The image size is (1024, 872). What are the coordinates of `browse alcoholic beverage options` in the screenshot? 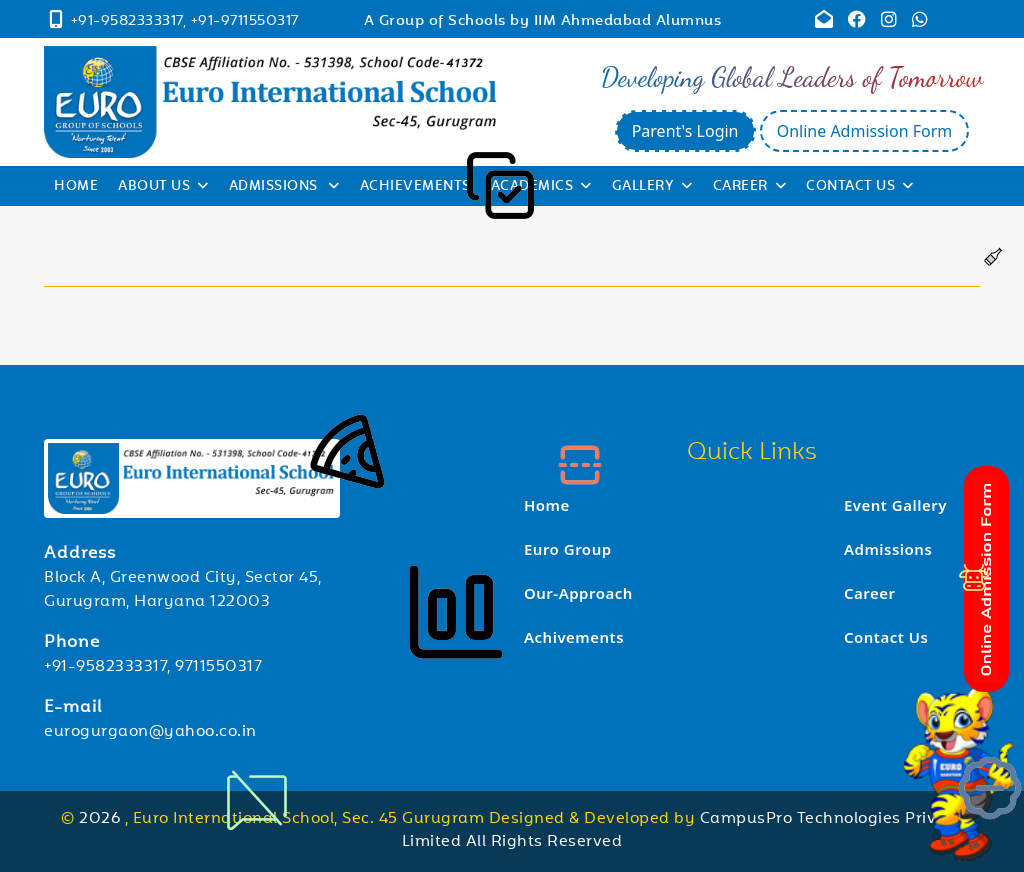 It's located at (993, 257).